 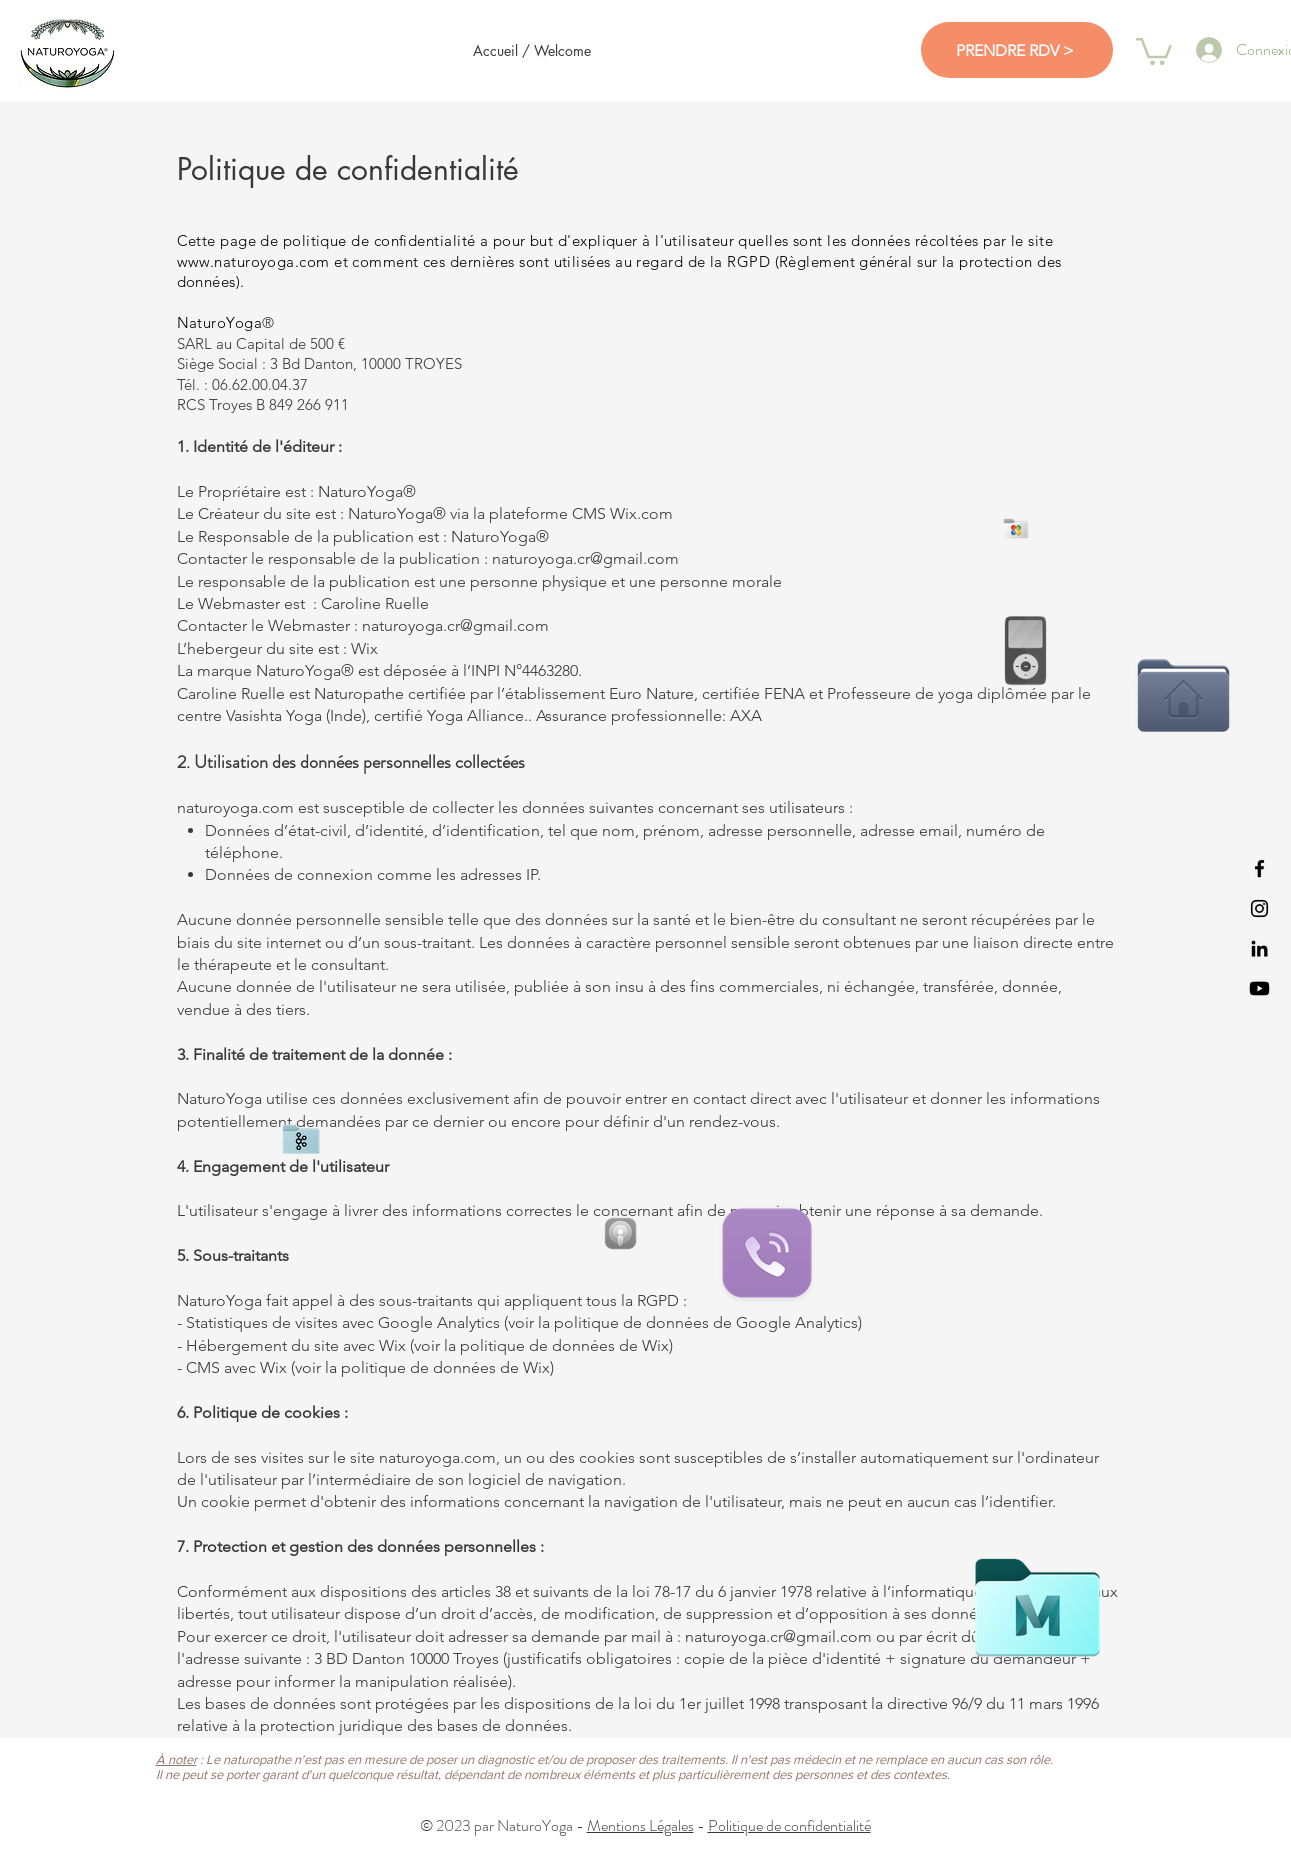 I want to click on open your home folder, so click(x=1183, y=695).